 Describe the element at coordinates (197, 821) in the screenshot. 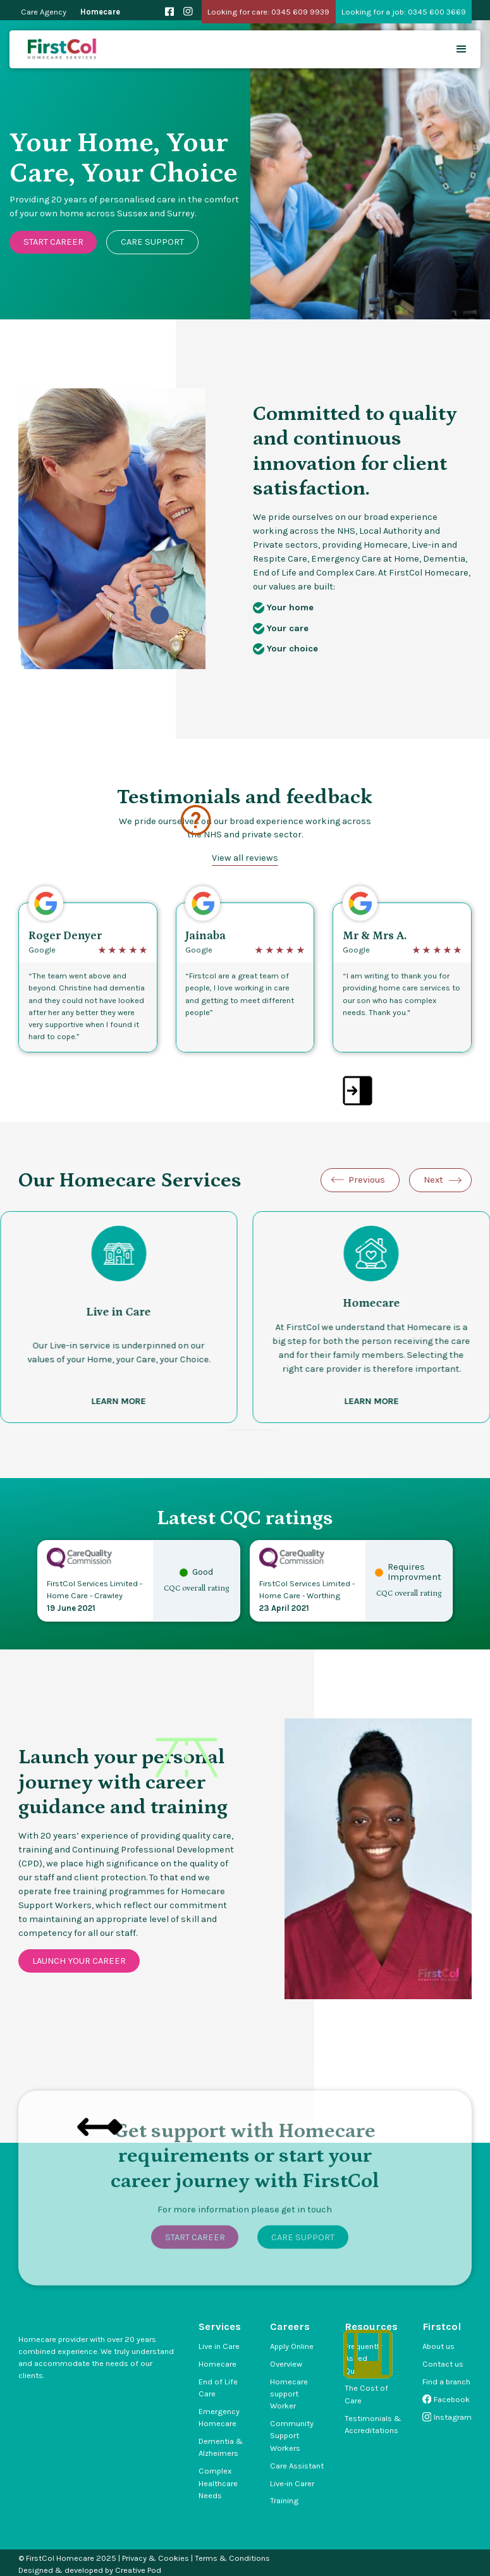

I see `access help or documentation` at that location.